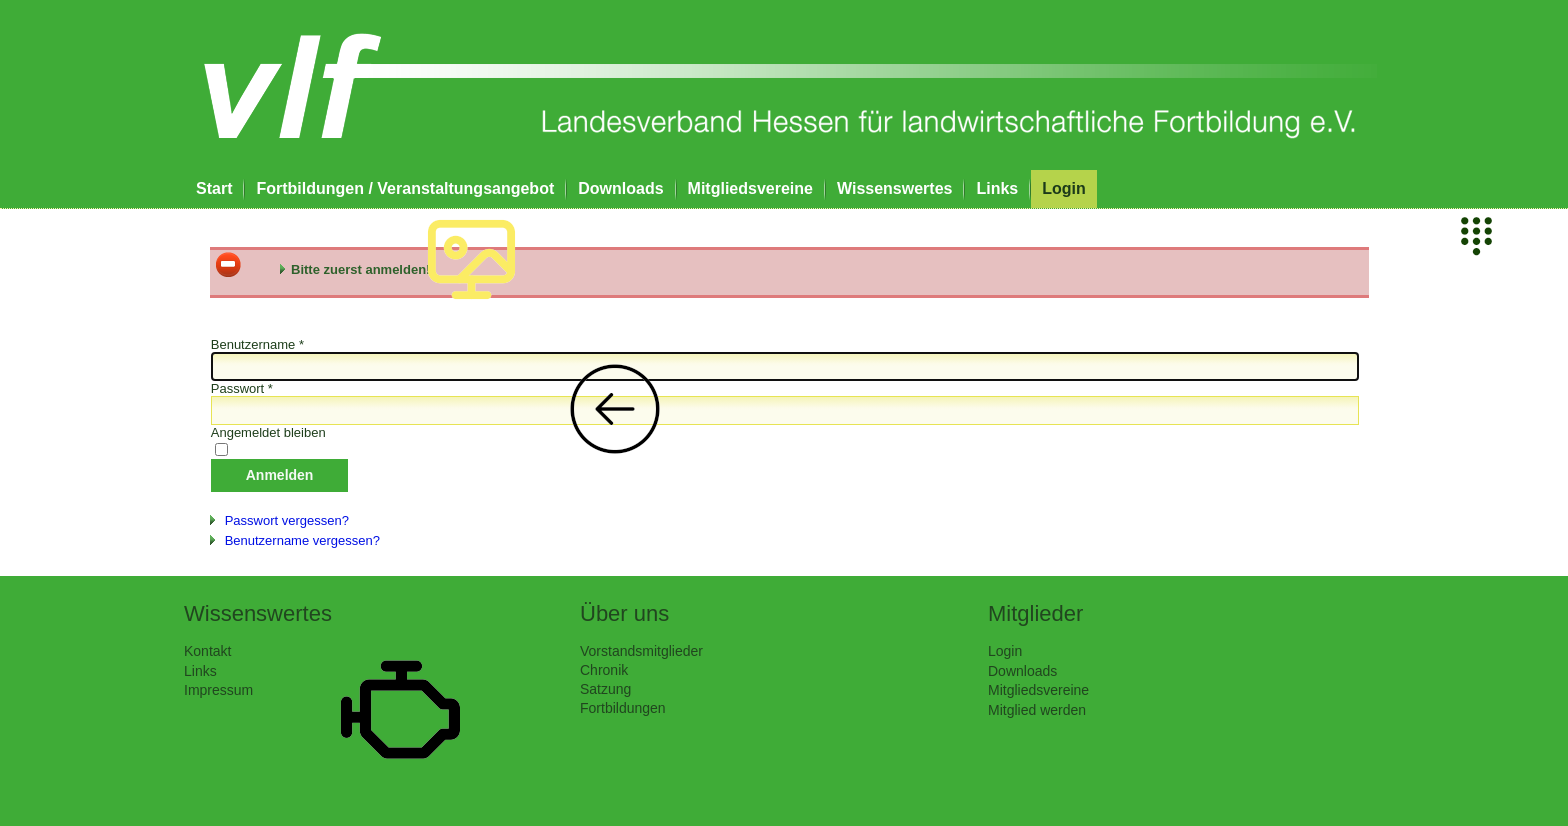  Describe the element at coordinates (471, 259) in the screenshot. I see `change desktop wallpaper` at that location.